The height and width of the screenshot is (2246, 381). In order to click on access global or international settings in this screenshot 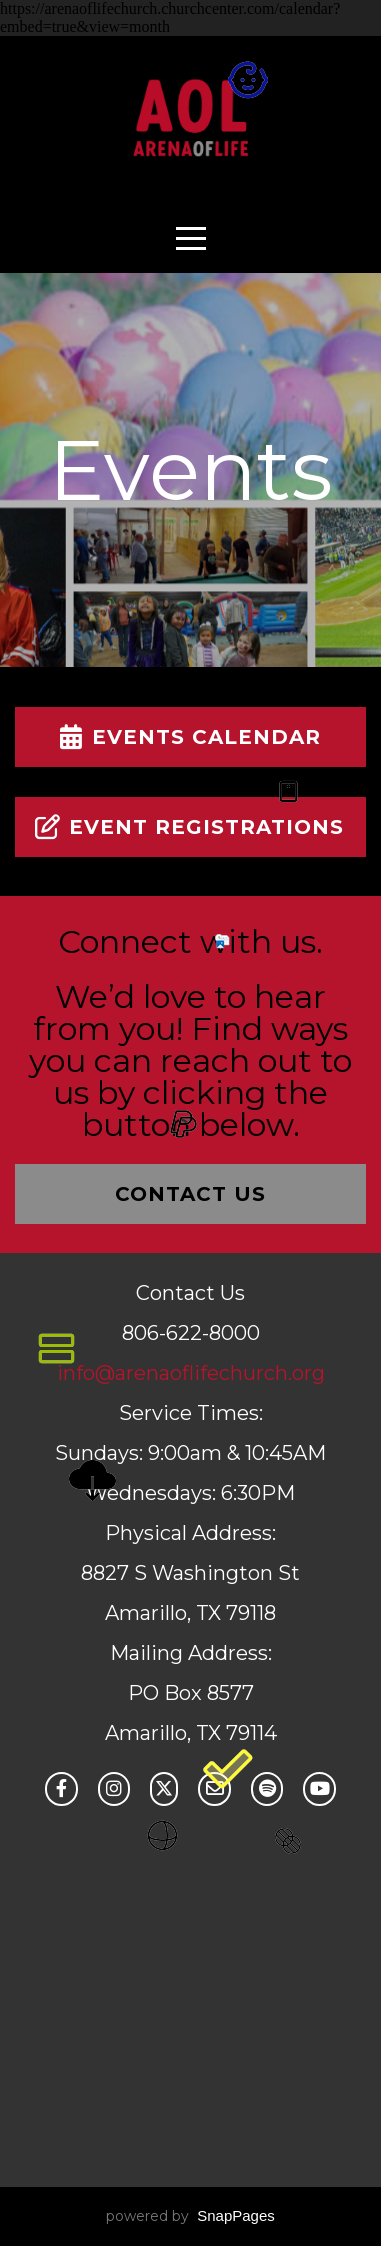, I will do `click(162, 1835)`.